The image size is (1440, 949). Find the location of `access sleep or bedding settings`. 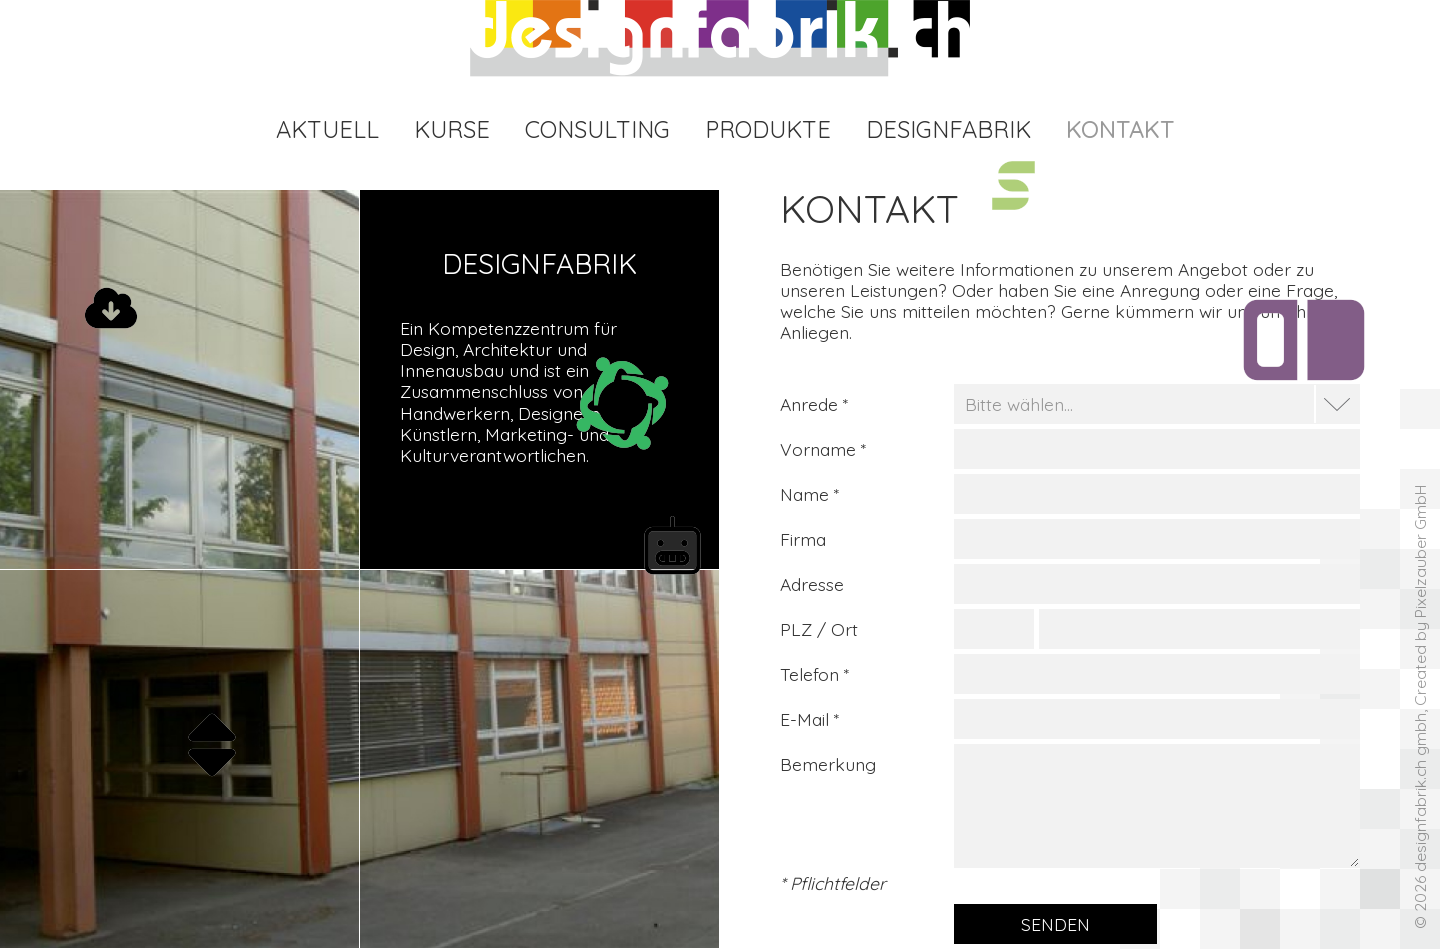

access sleep or bedding settings is located at coordinates (1304, 340).